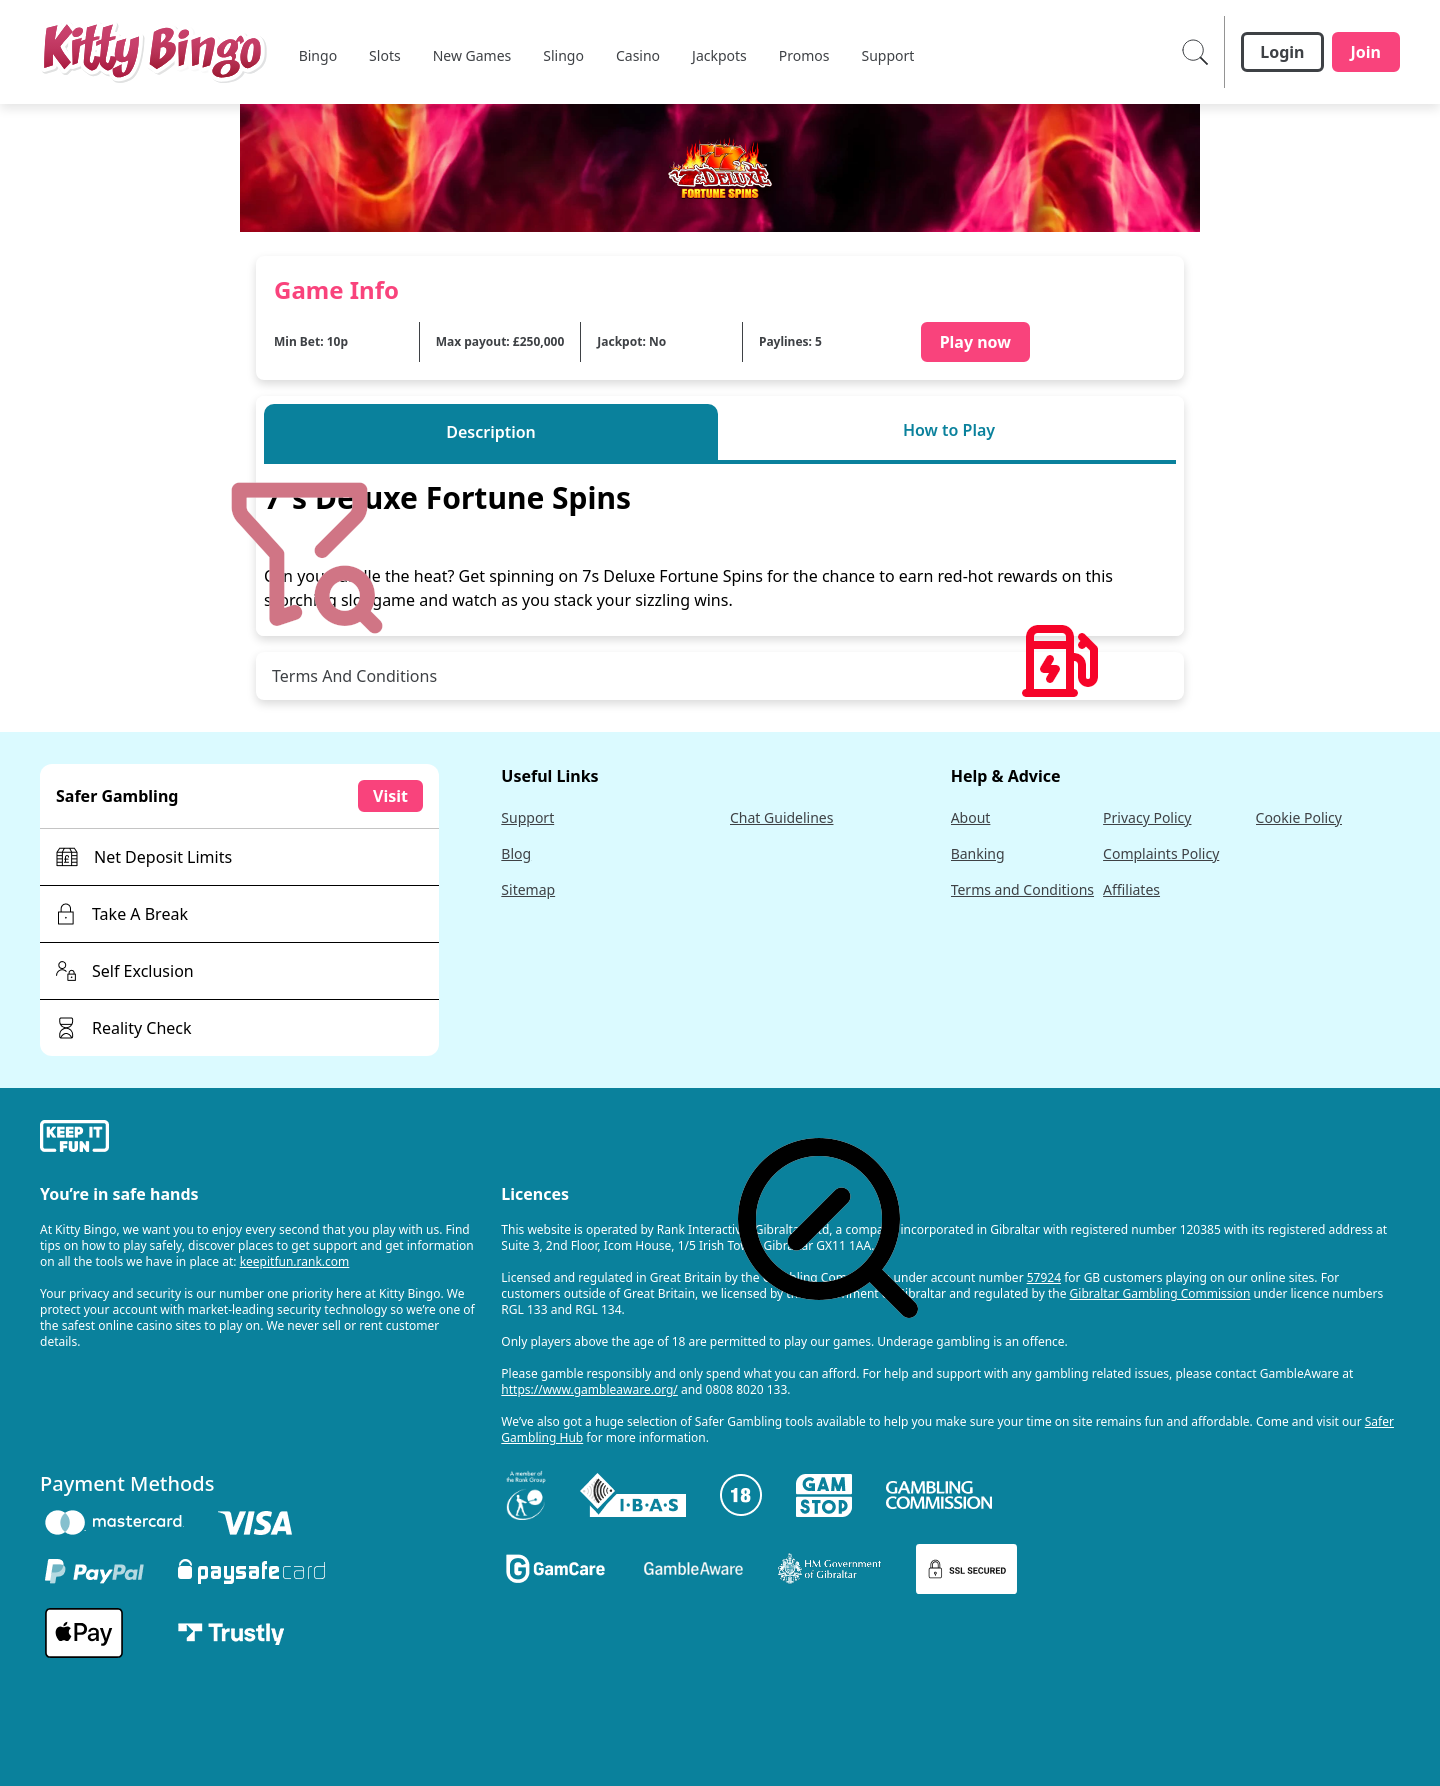 The image size is (1440, 1786). What do you see at coordinates (1062, 661) in the screenshot?
I see `find nearby electric vehicle charging stations` at bounding box center [1062, 661].